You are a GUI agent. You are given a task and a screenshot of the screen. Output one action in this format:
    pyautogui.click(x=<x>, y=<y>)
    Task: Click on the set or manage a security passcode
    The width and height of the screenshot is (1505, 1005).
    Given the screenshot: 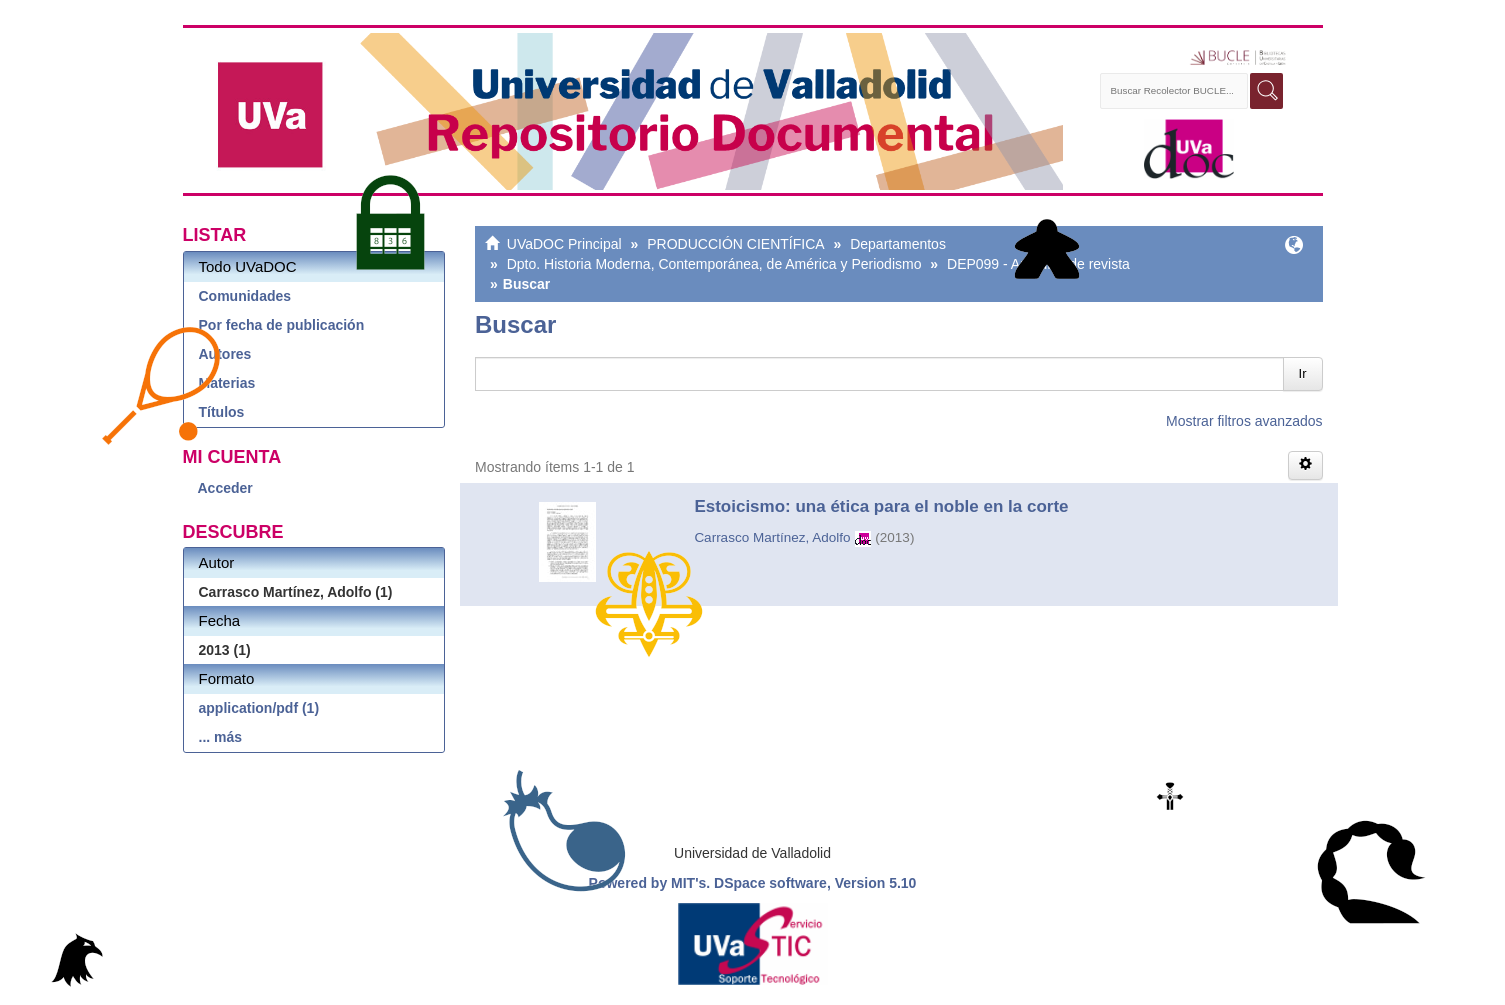 What is the action you would take?
    pyautogui.click(x=390, y=222)
    